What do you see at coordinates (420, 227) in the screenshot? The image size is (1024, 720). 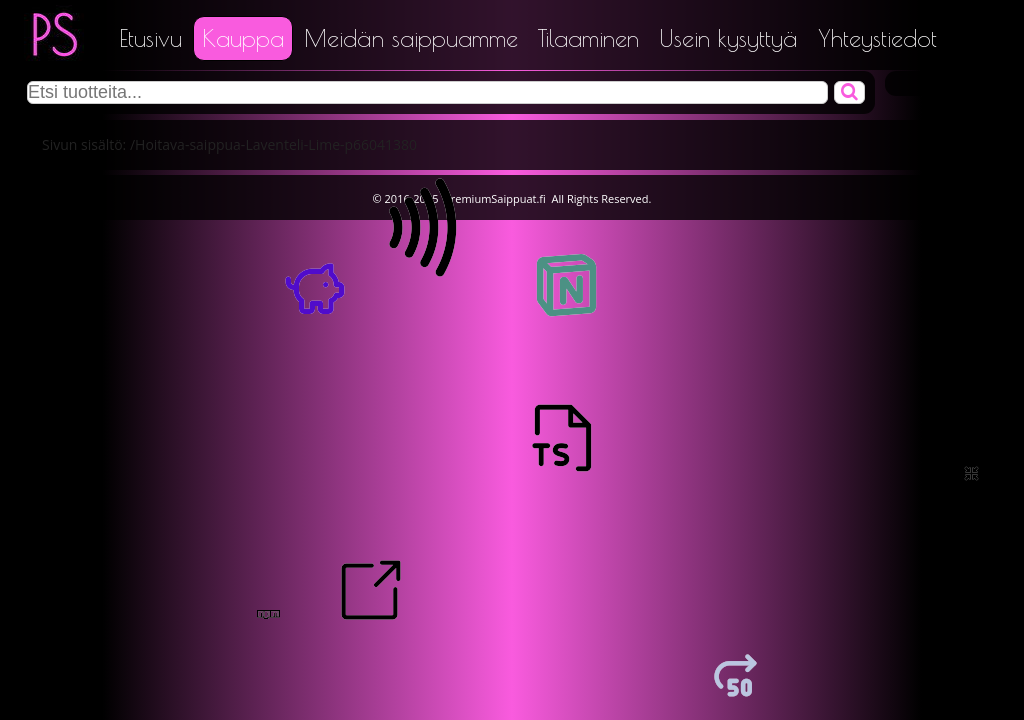 I see `tap to pay or use contactless payment` at bounding box center [420, 227].